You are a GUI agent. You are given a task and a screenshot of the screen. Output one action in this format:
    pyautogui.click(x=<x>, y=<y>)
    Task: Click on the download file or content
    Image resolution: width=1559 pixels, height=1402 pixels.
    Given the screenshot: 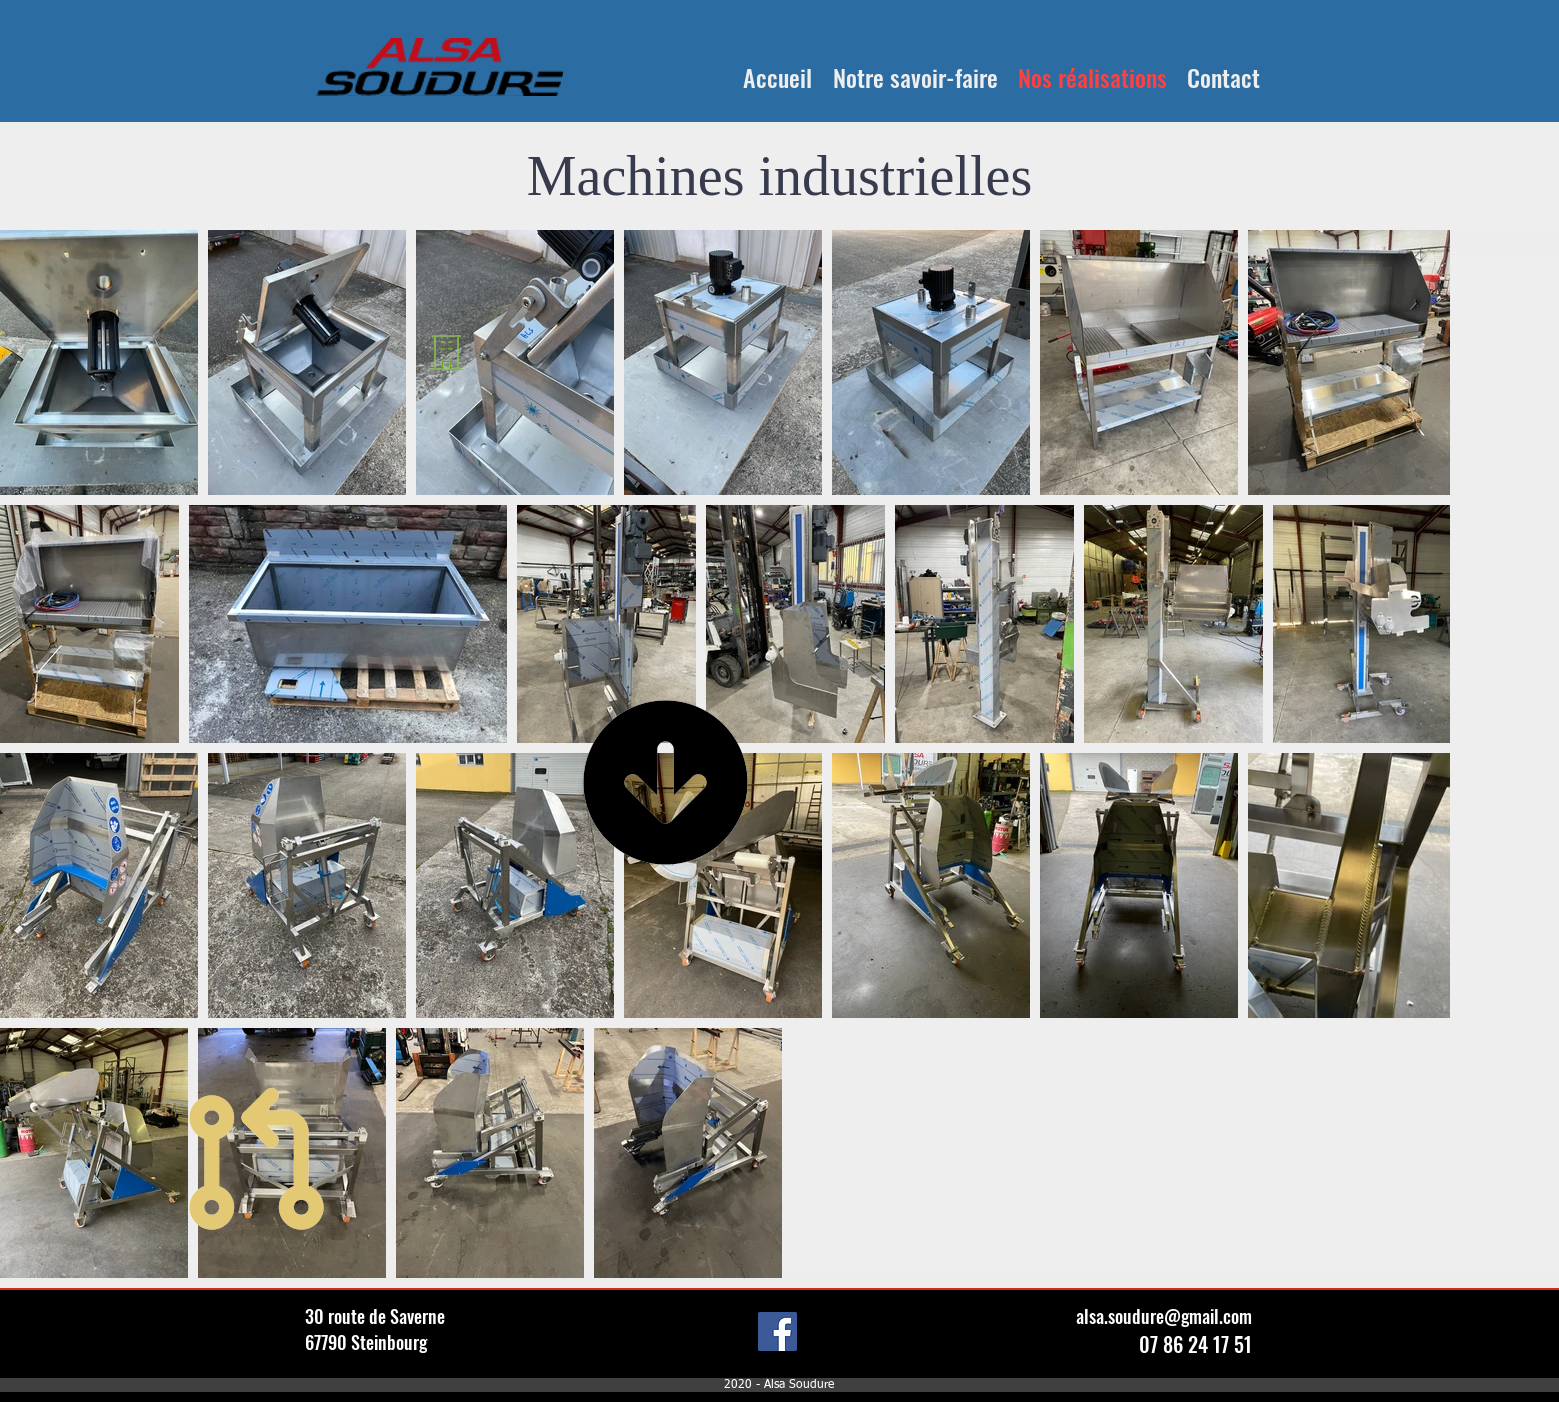 What is the action you would take?
    pyautogui.click(x=665, y=782)
    